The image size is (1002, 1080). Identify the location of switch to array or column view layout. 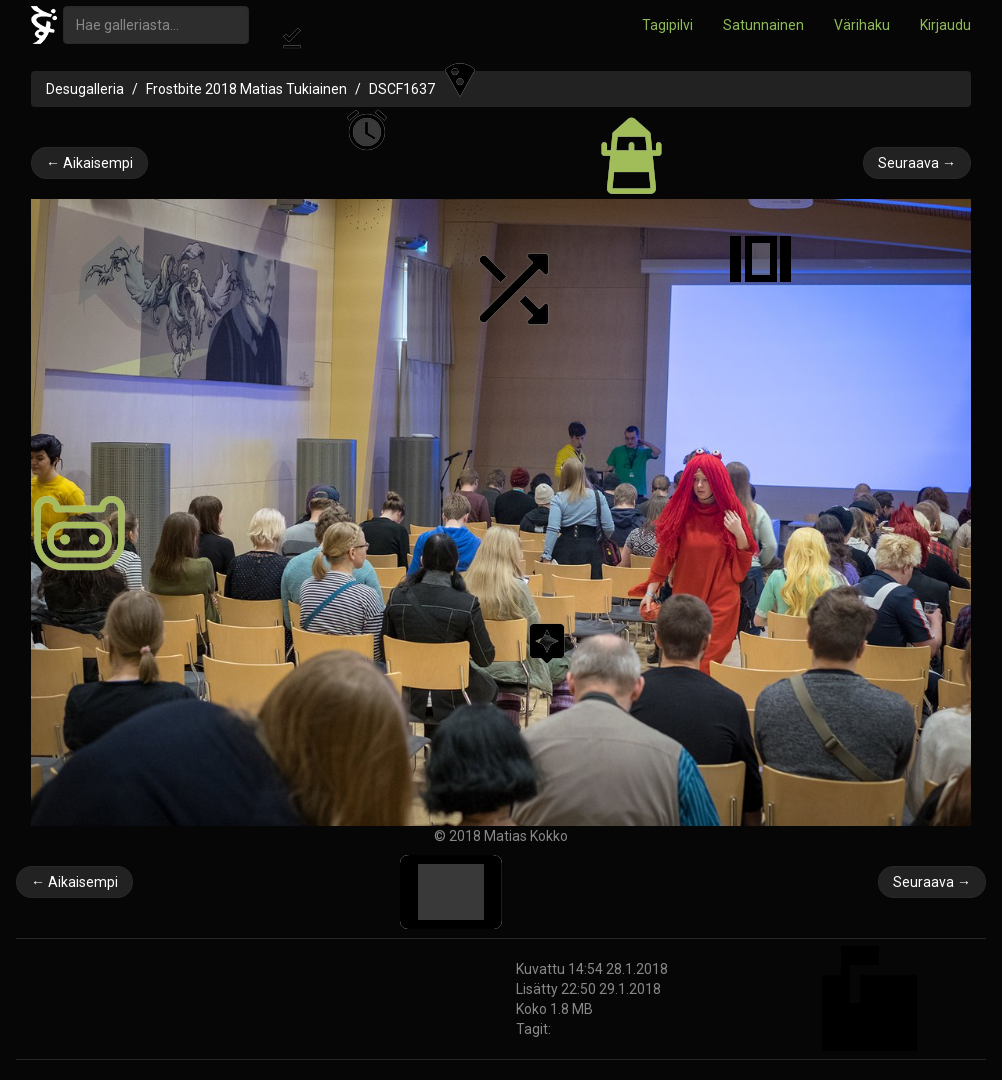
(759, 261).